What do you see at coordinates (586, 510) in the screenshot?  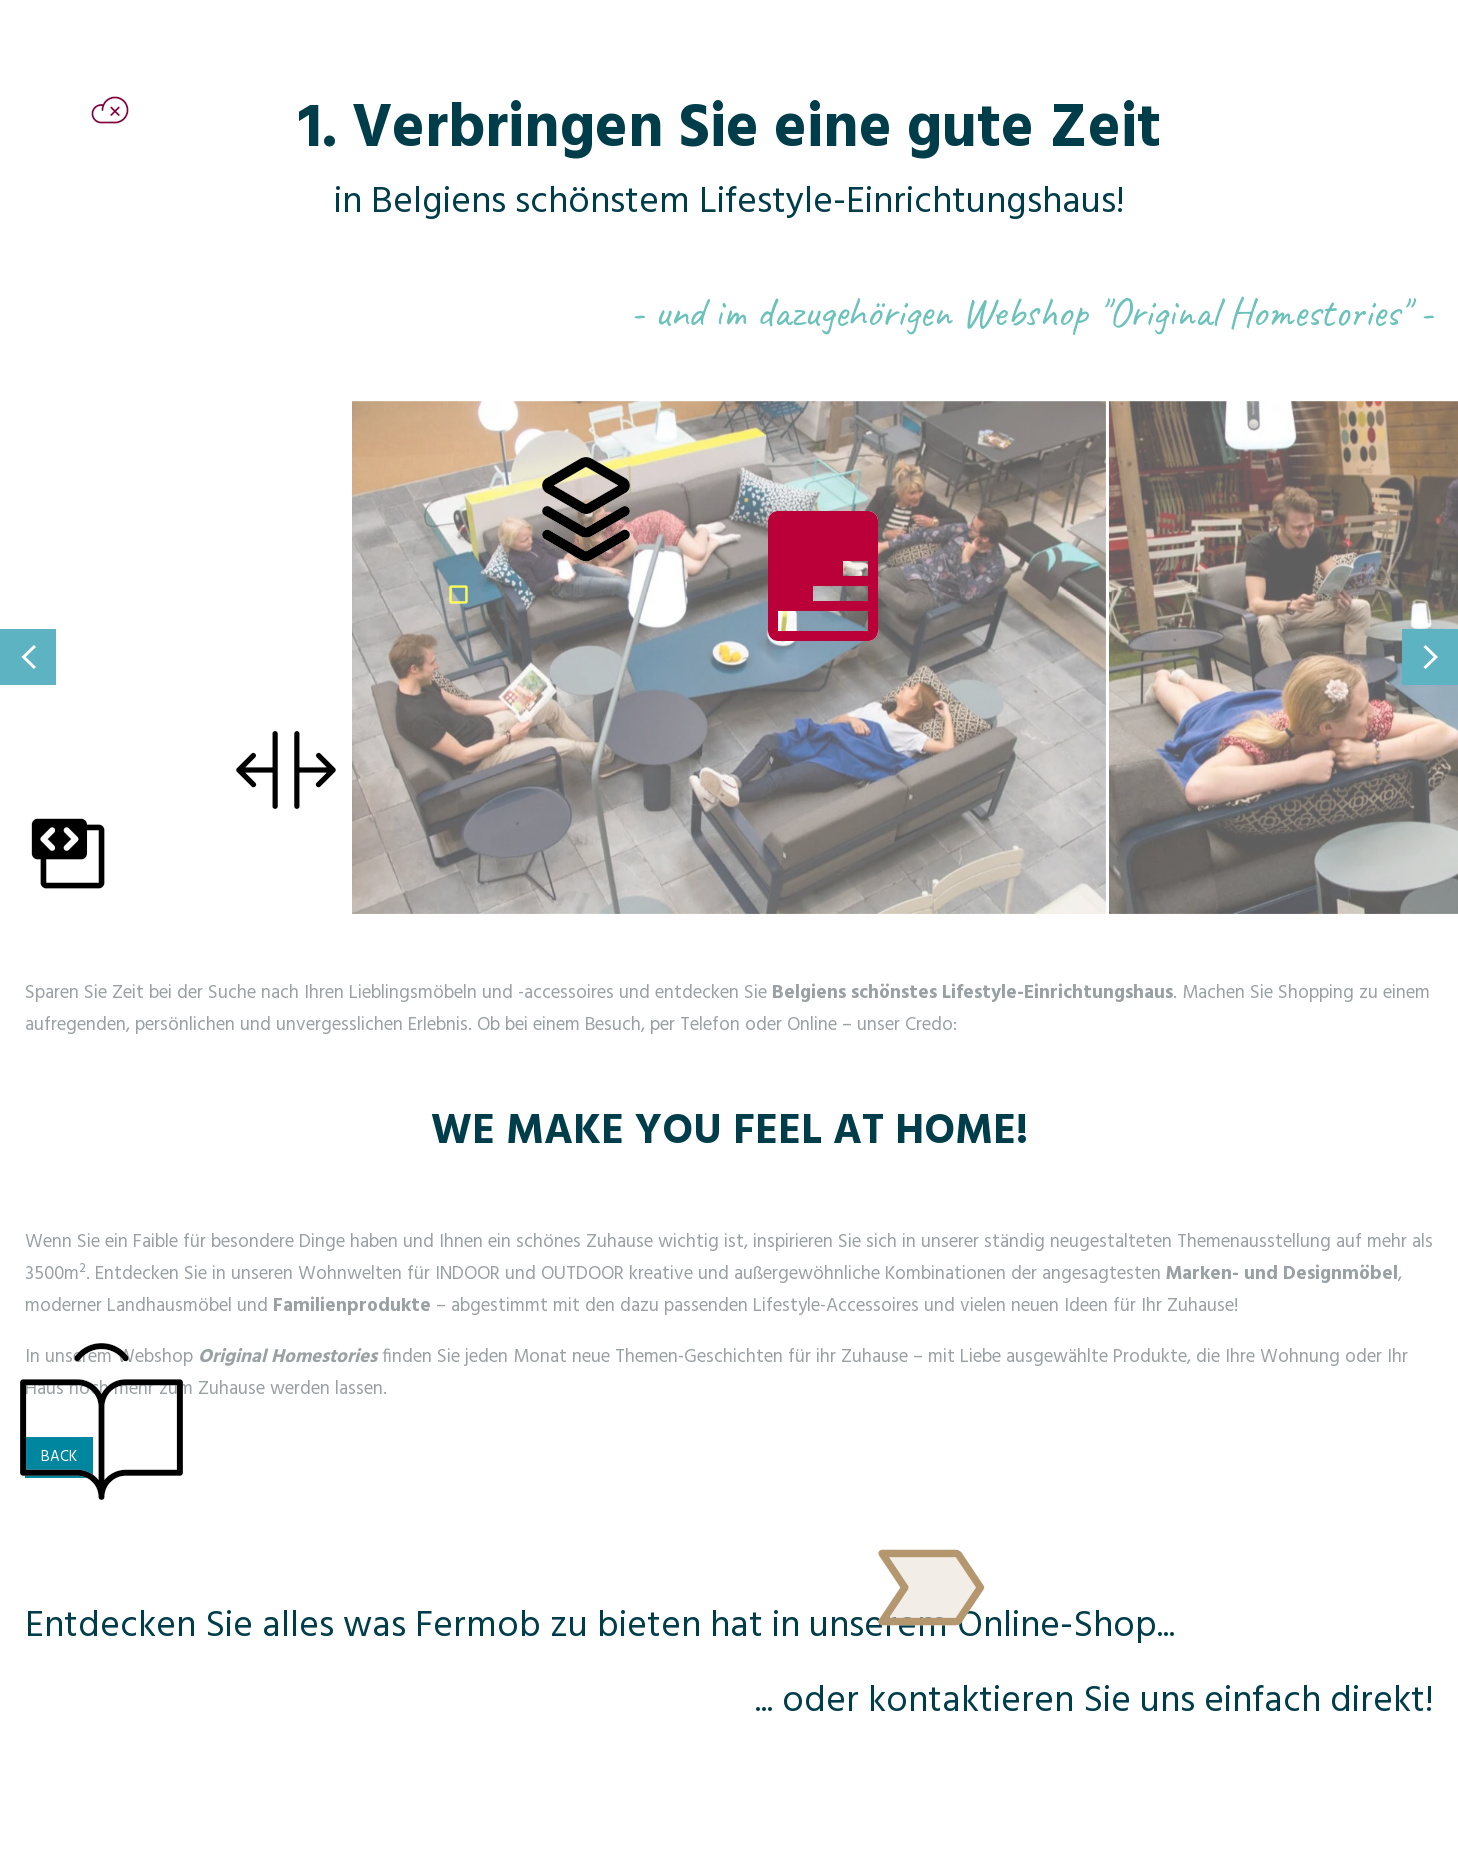 I see `view stacked layers or items` at bounding box center [586, 510].